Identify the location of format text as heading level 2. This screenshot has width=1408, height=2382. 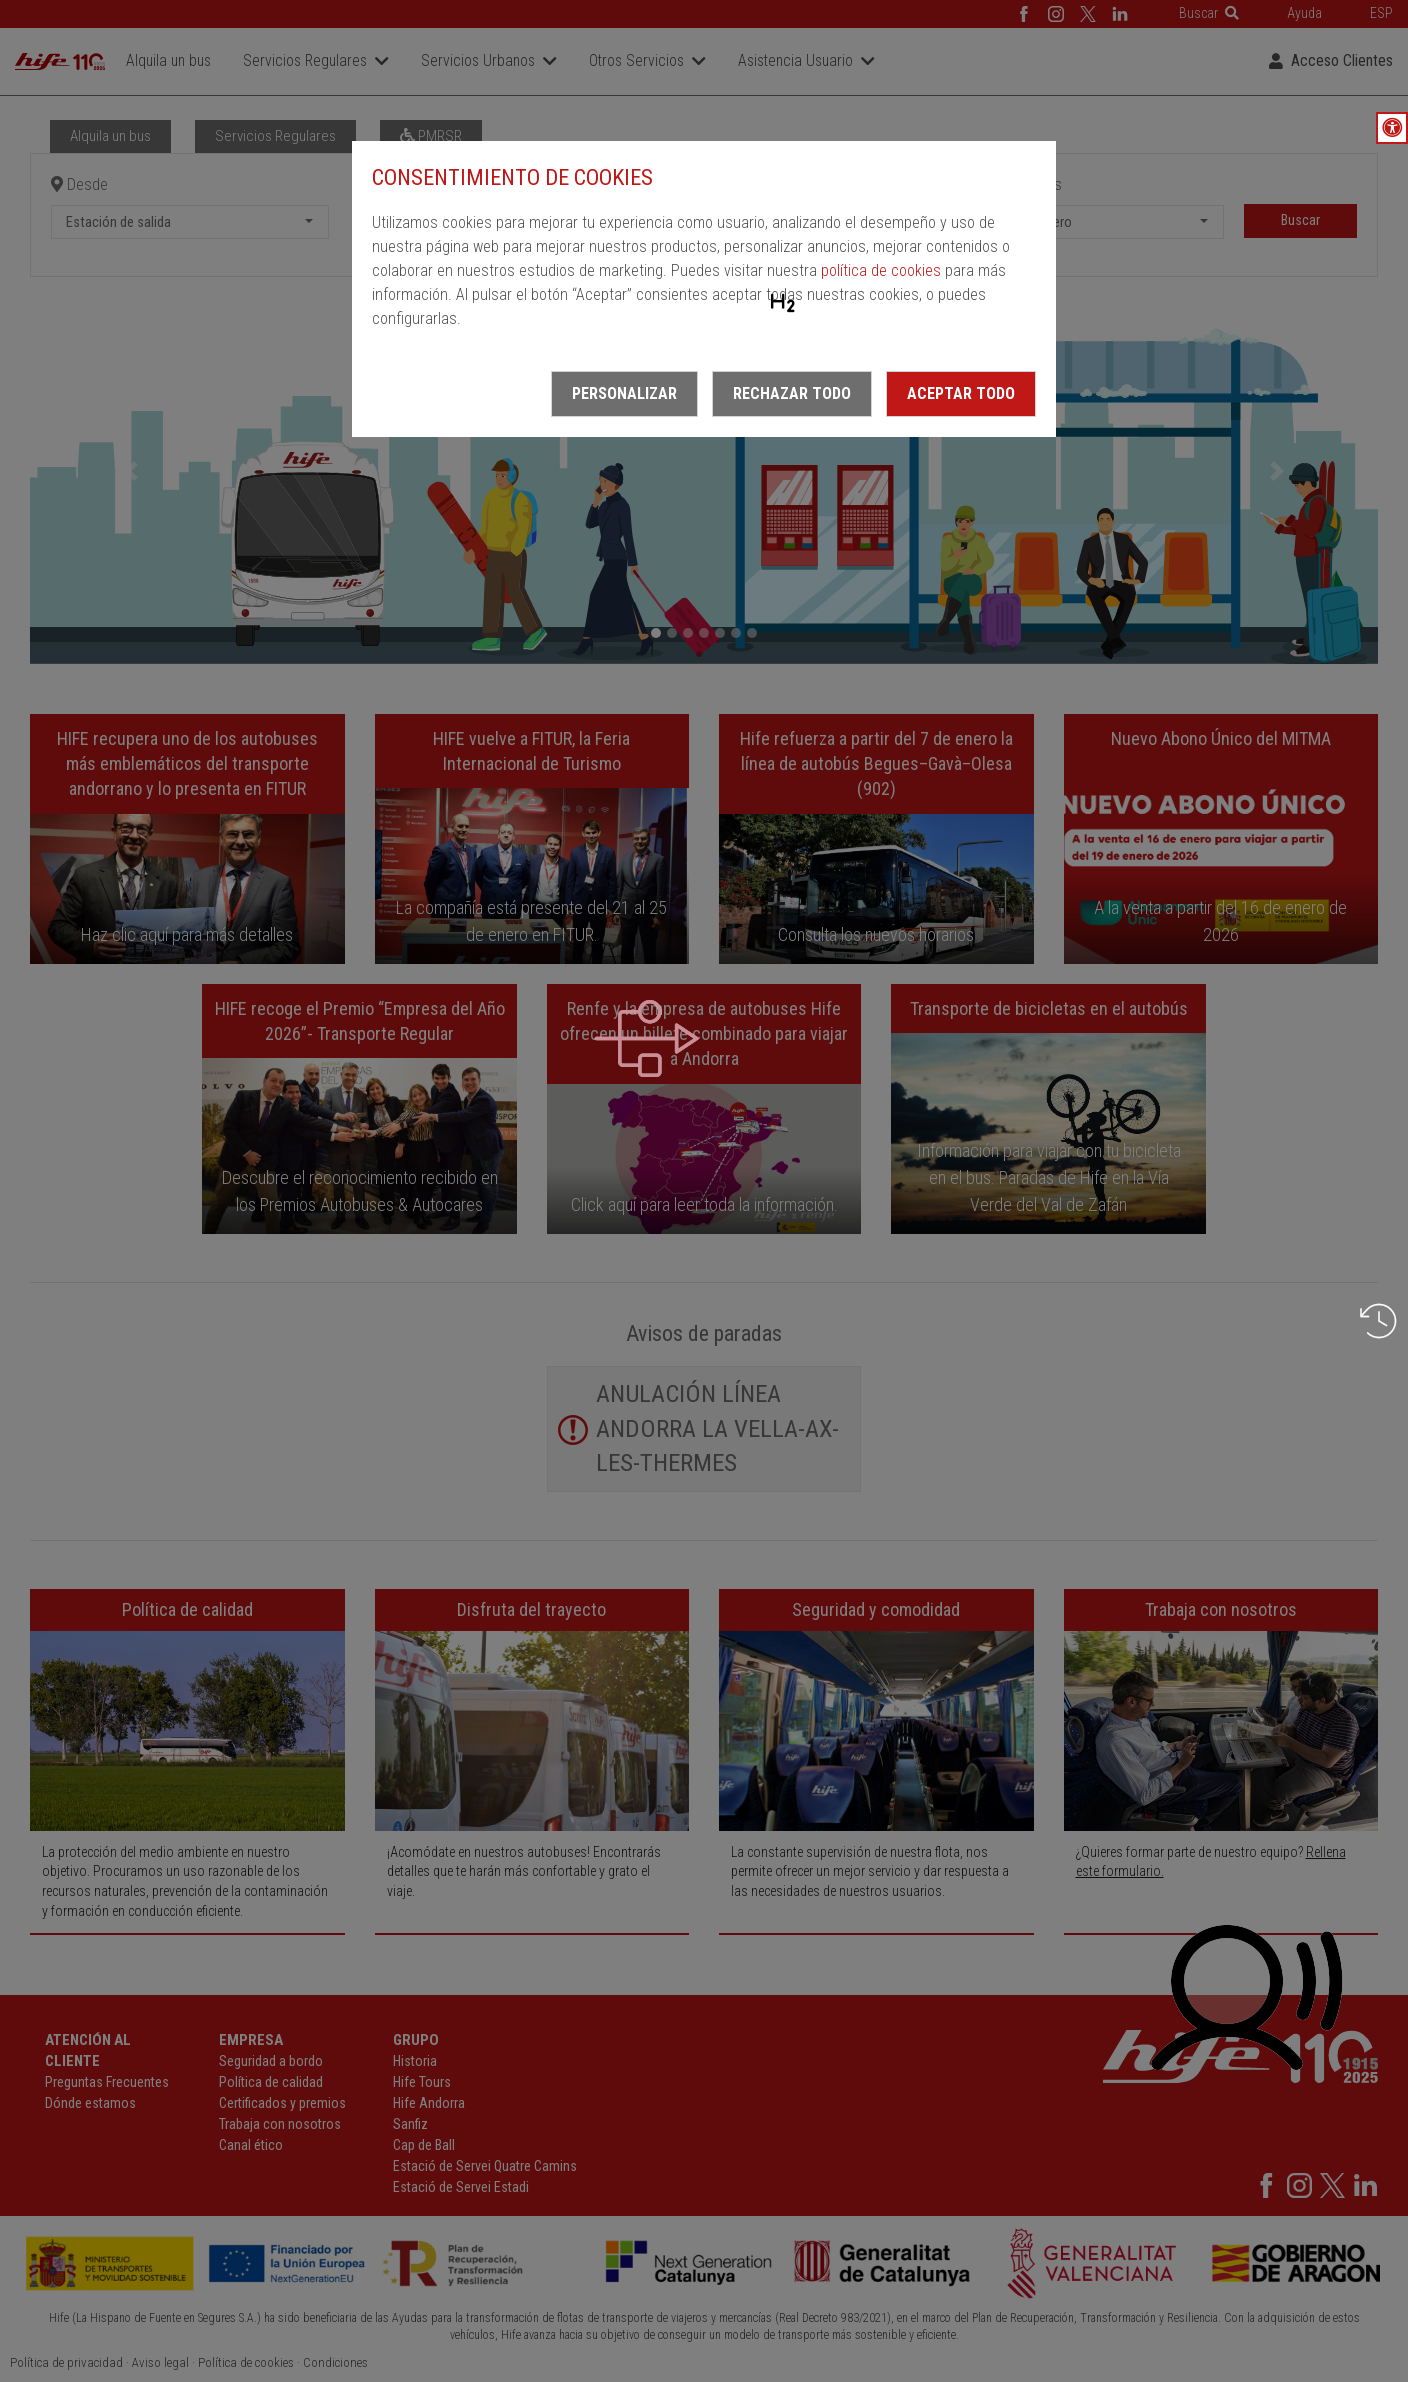
(781, 302).